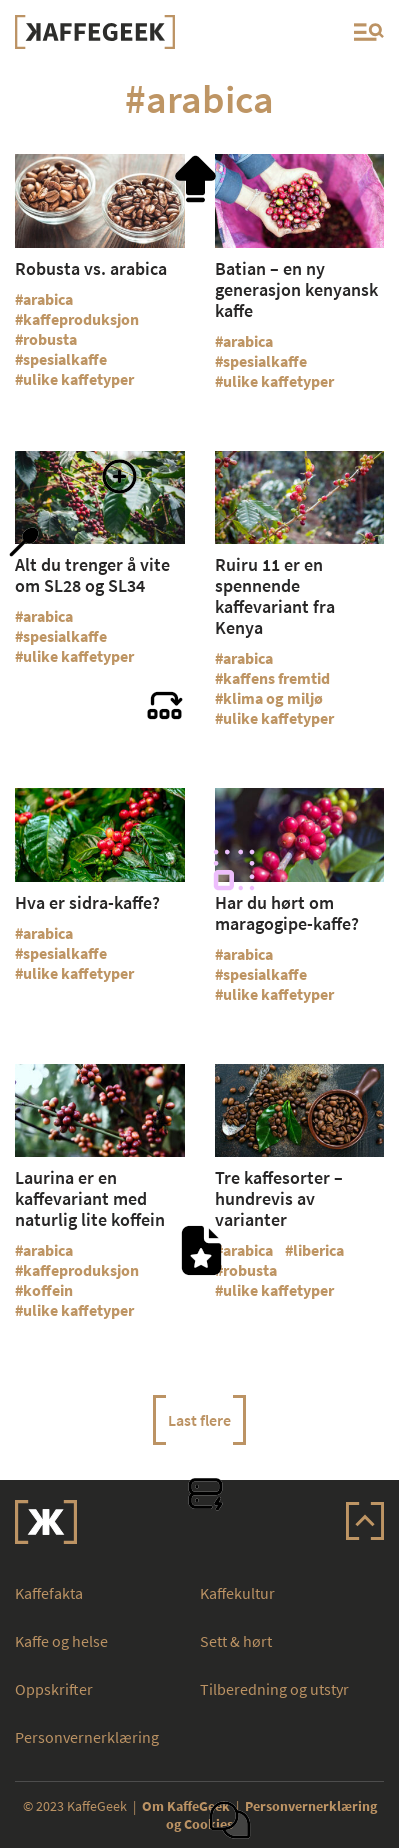  I want to click on reorder items in a list, so click(164, 705).